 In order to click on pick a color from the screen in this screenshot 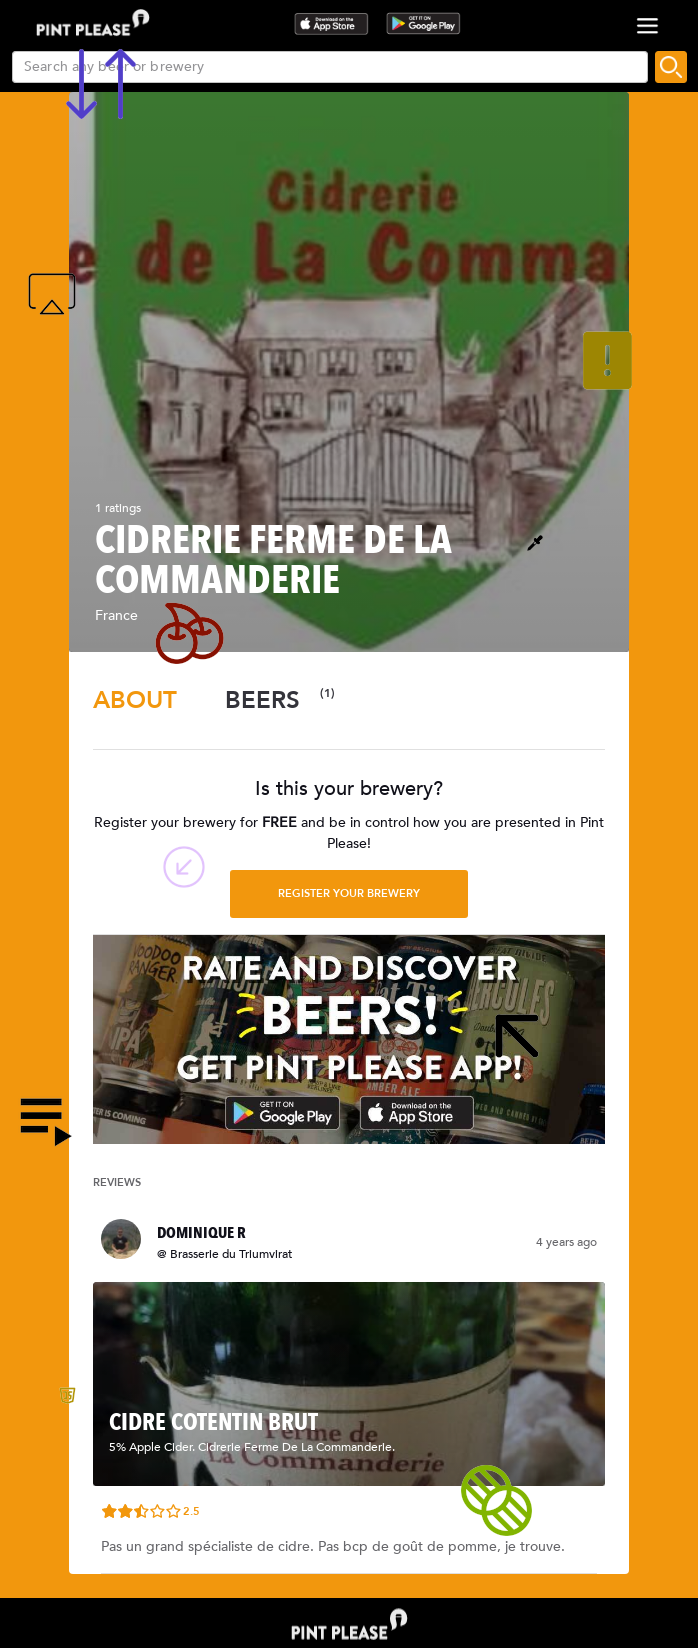, I will do `click(535, 543)`.